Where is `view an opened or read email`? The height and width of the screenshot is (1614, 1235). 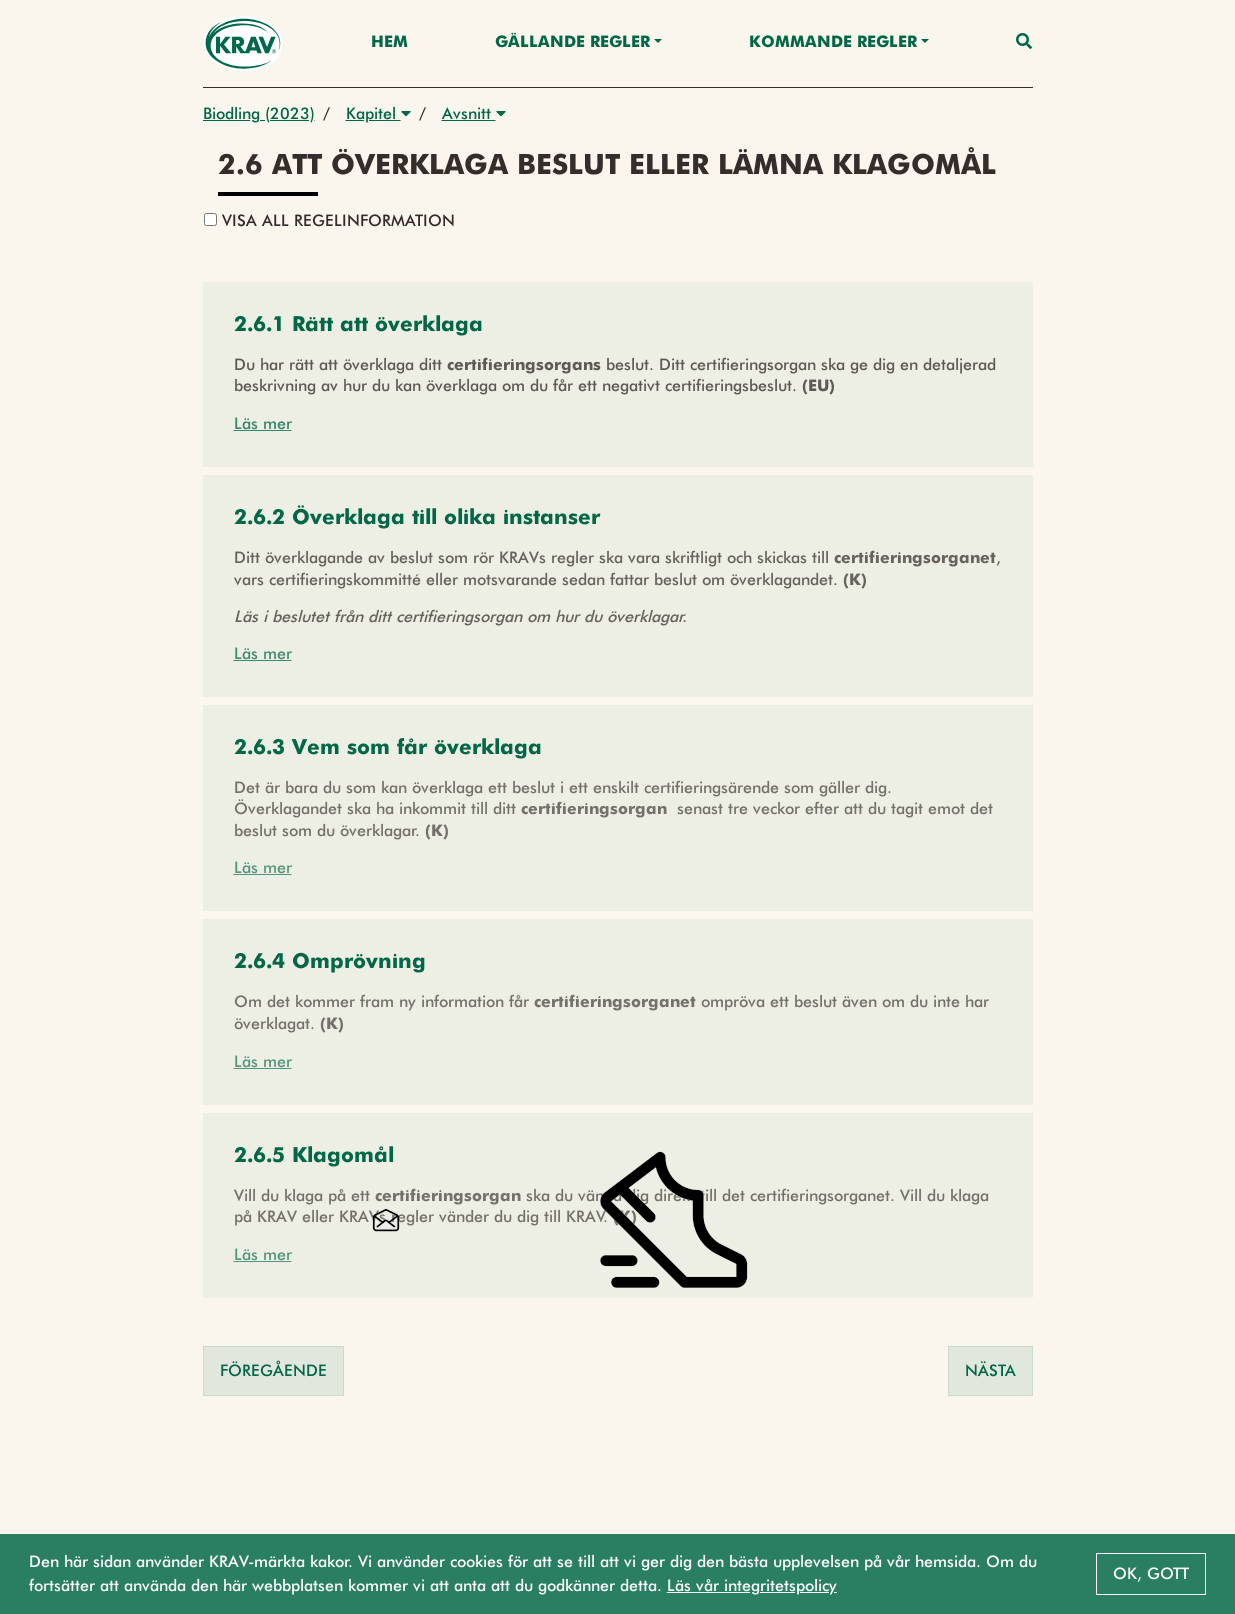
view an opened or read email is located at coordinates (386, 1220).